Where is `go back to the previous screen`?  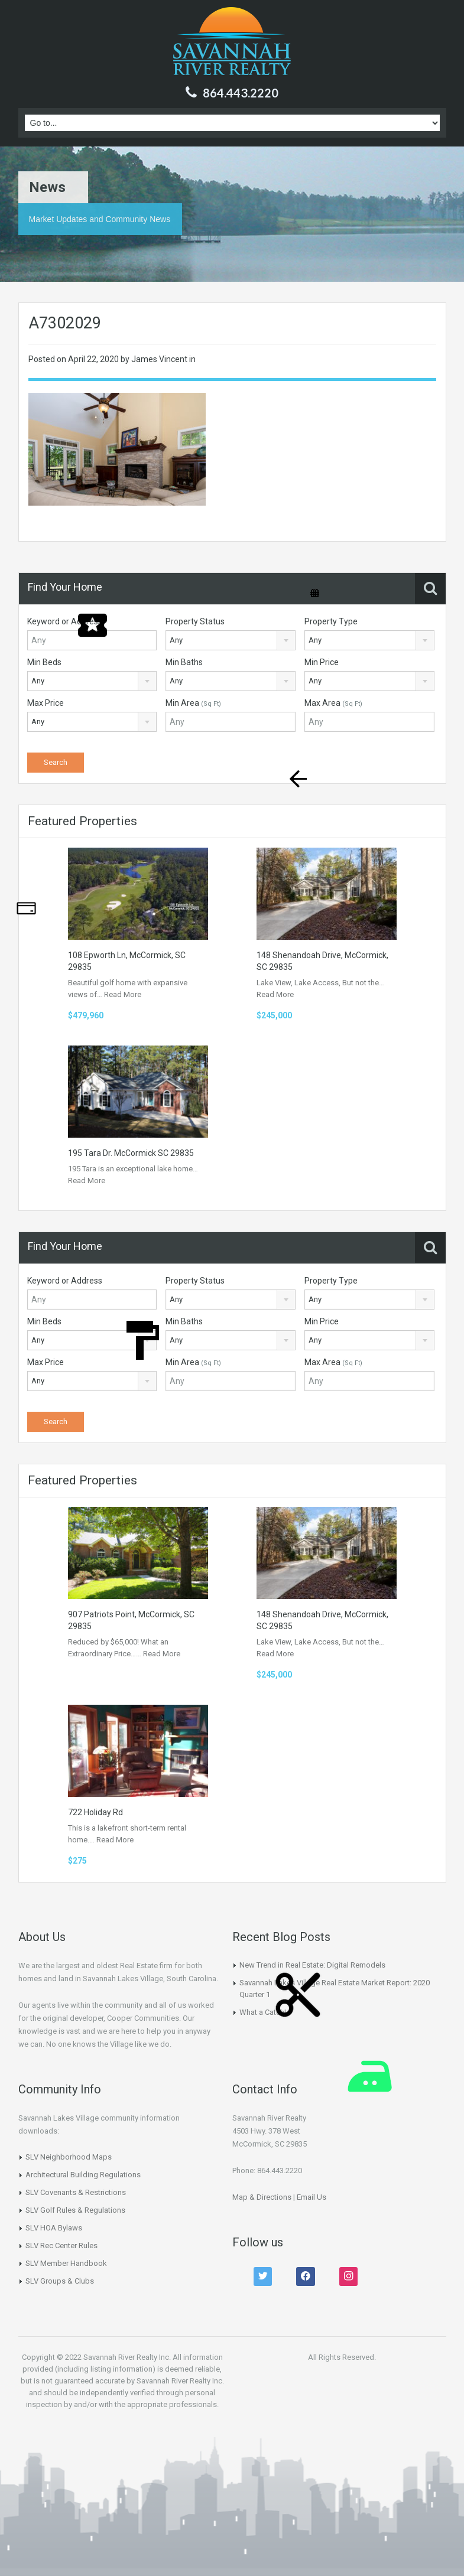
go back to the previous screen is located at coordinates (298, 779).